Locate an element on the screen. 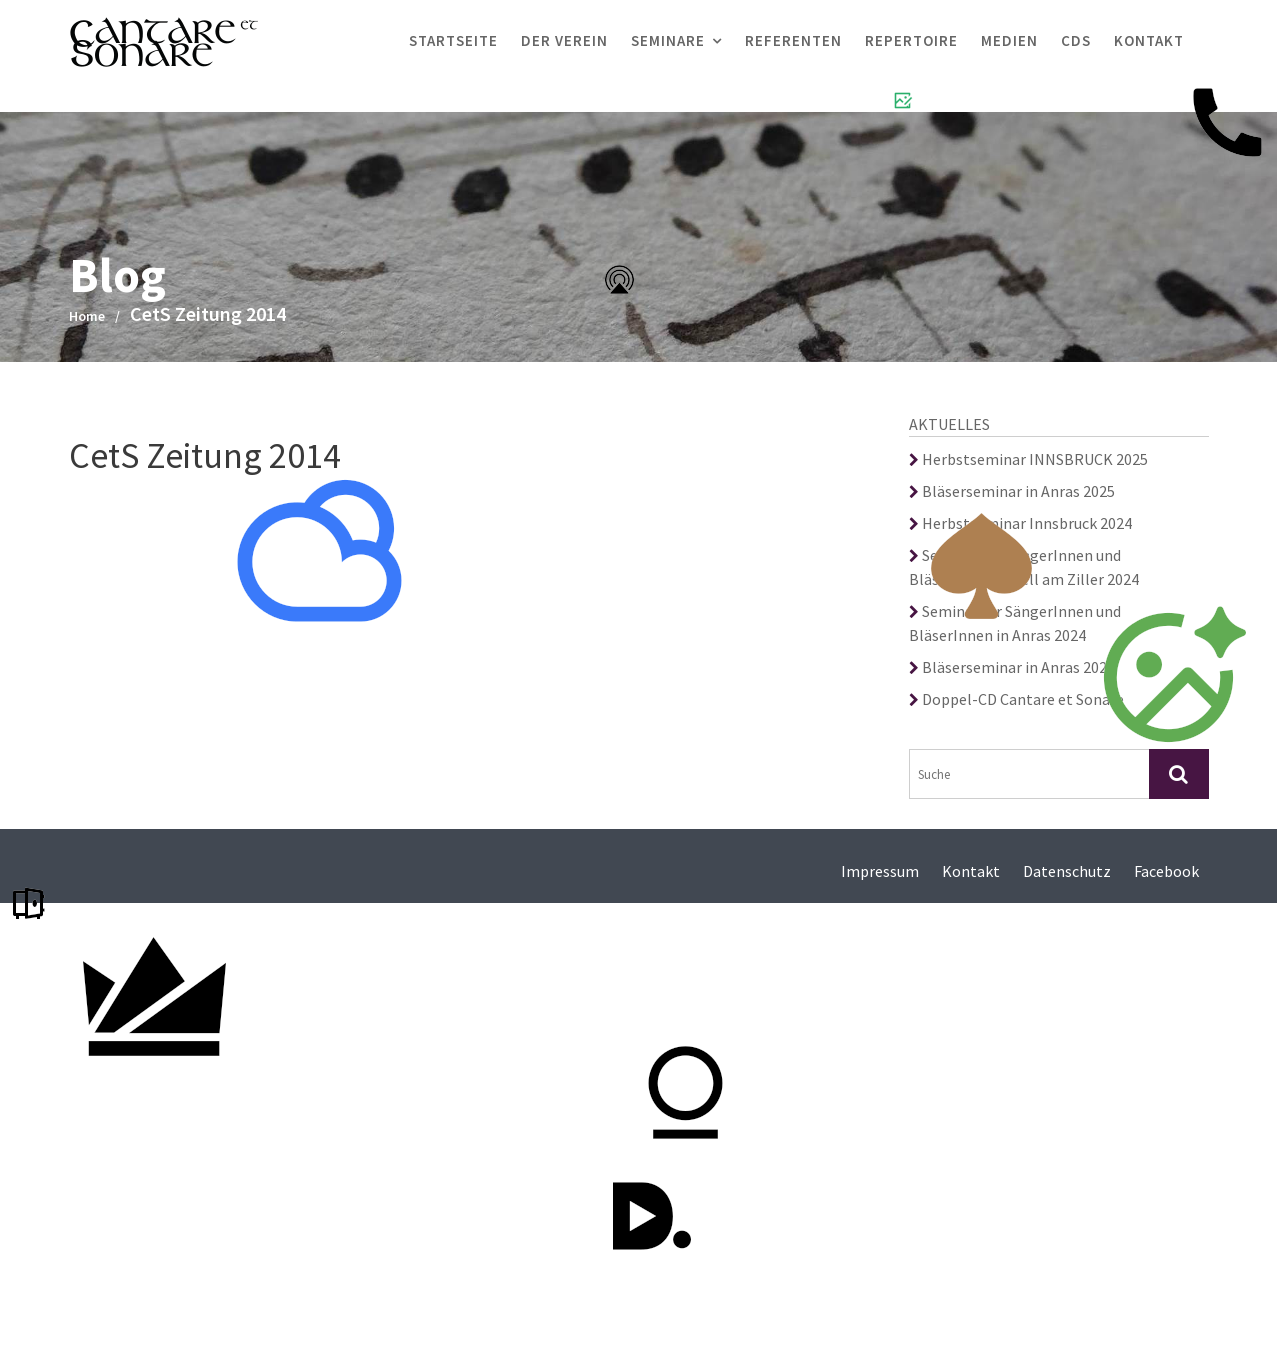 This screenshot has height=1363, width=1277. make a phone call is located at coordinates (1227, 122).